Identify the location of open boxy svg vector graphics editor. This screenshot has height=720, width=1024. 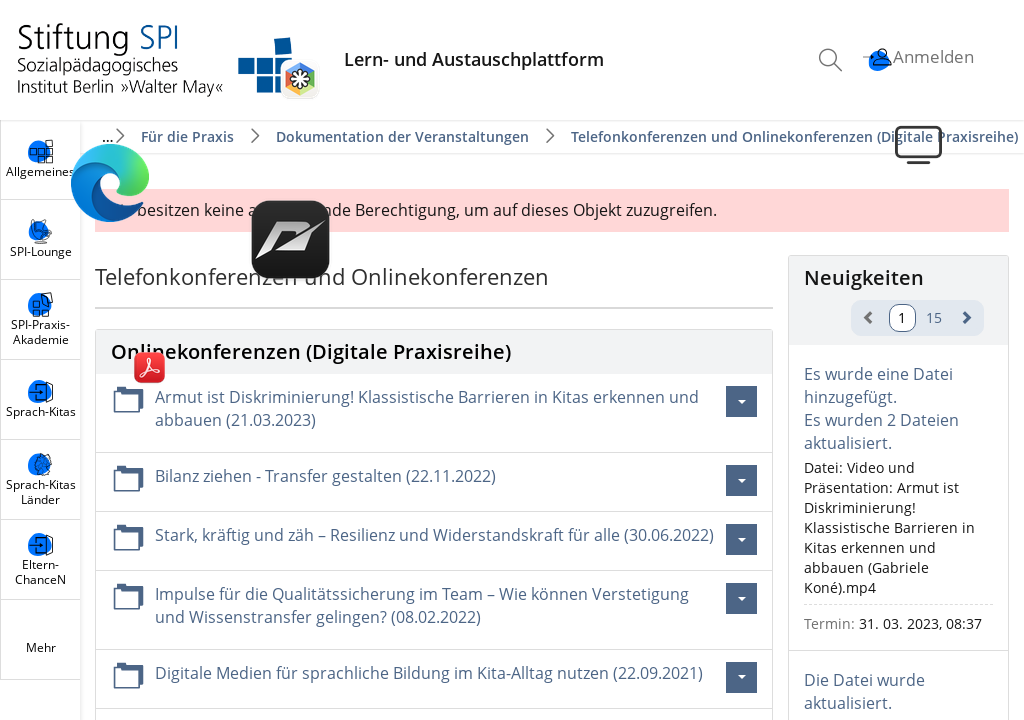
(300, 79).